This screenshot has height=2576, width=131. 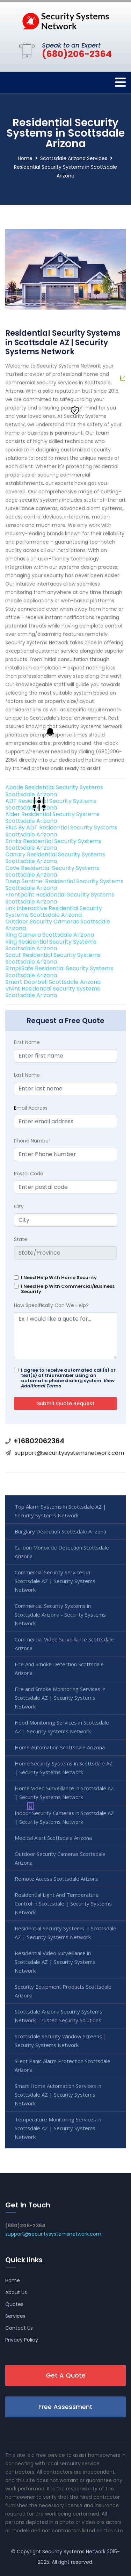 I want to click on adjust settings or preferences, so click(x=39, y=804).